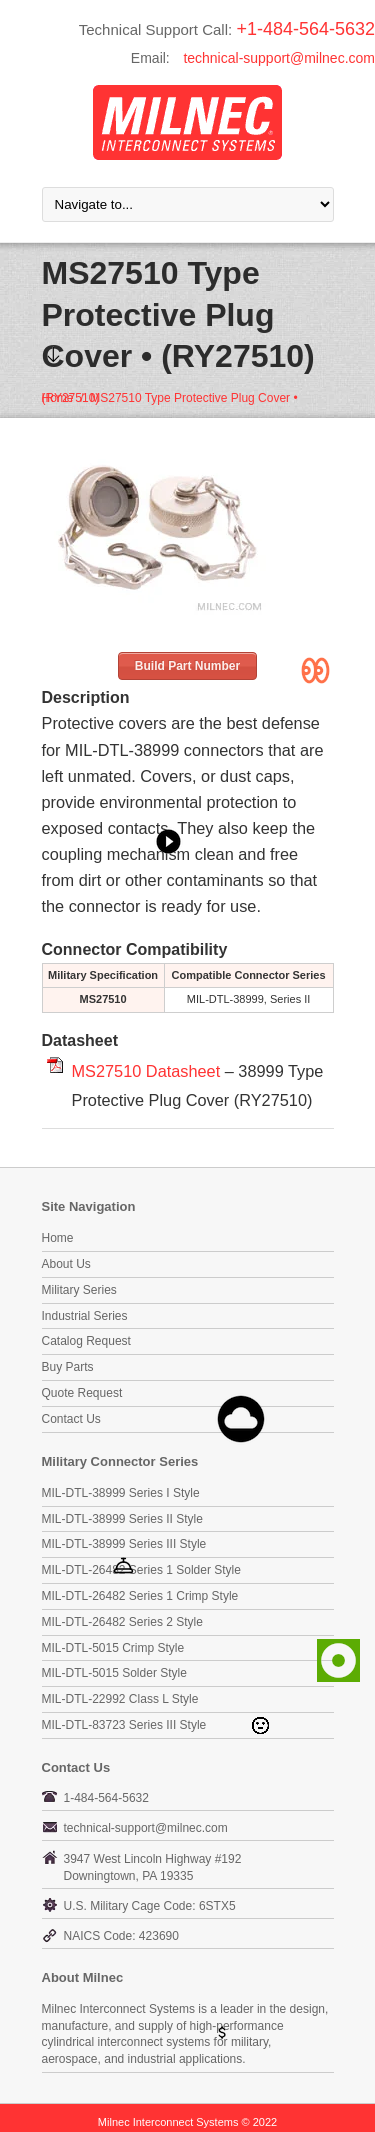  Describe the element at coordinates (241, 1419) in the screenshot. I see `access cloud storage` at that location.